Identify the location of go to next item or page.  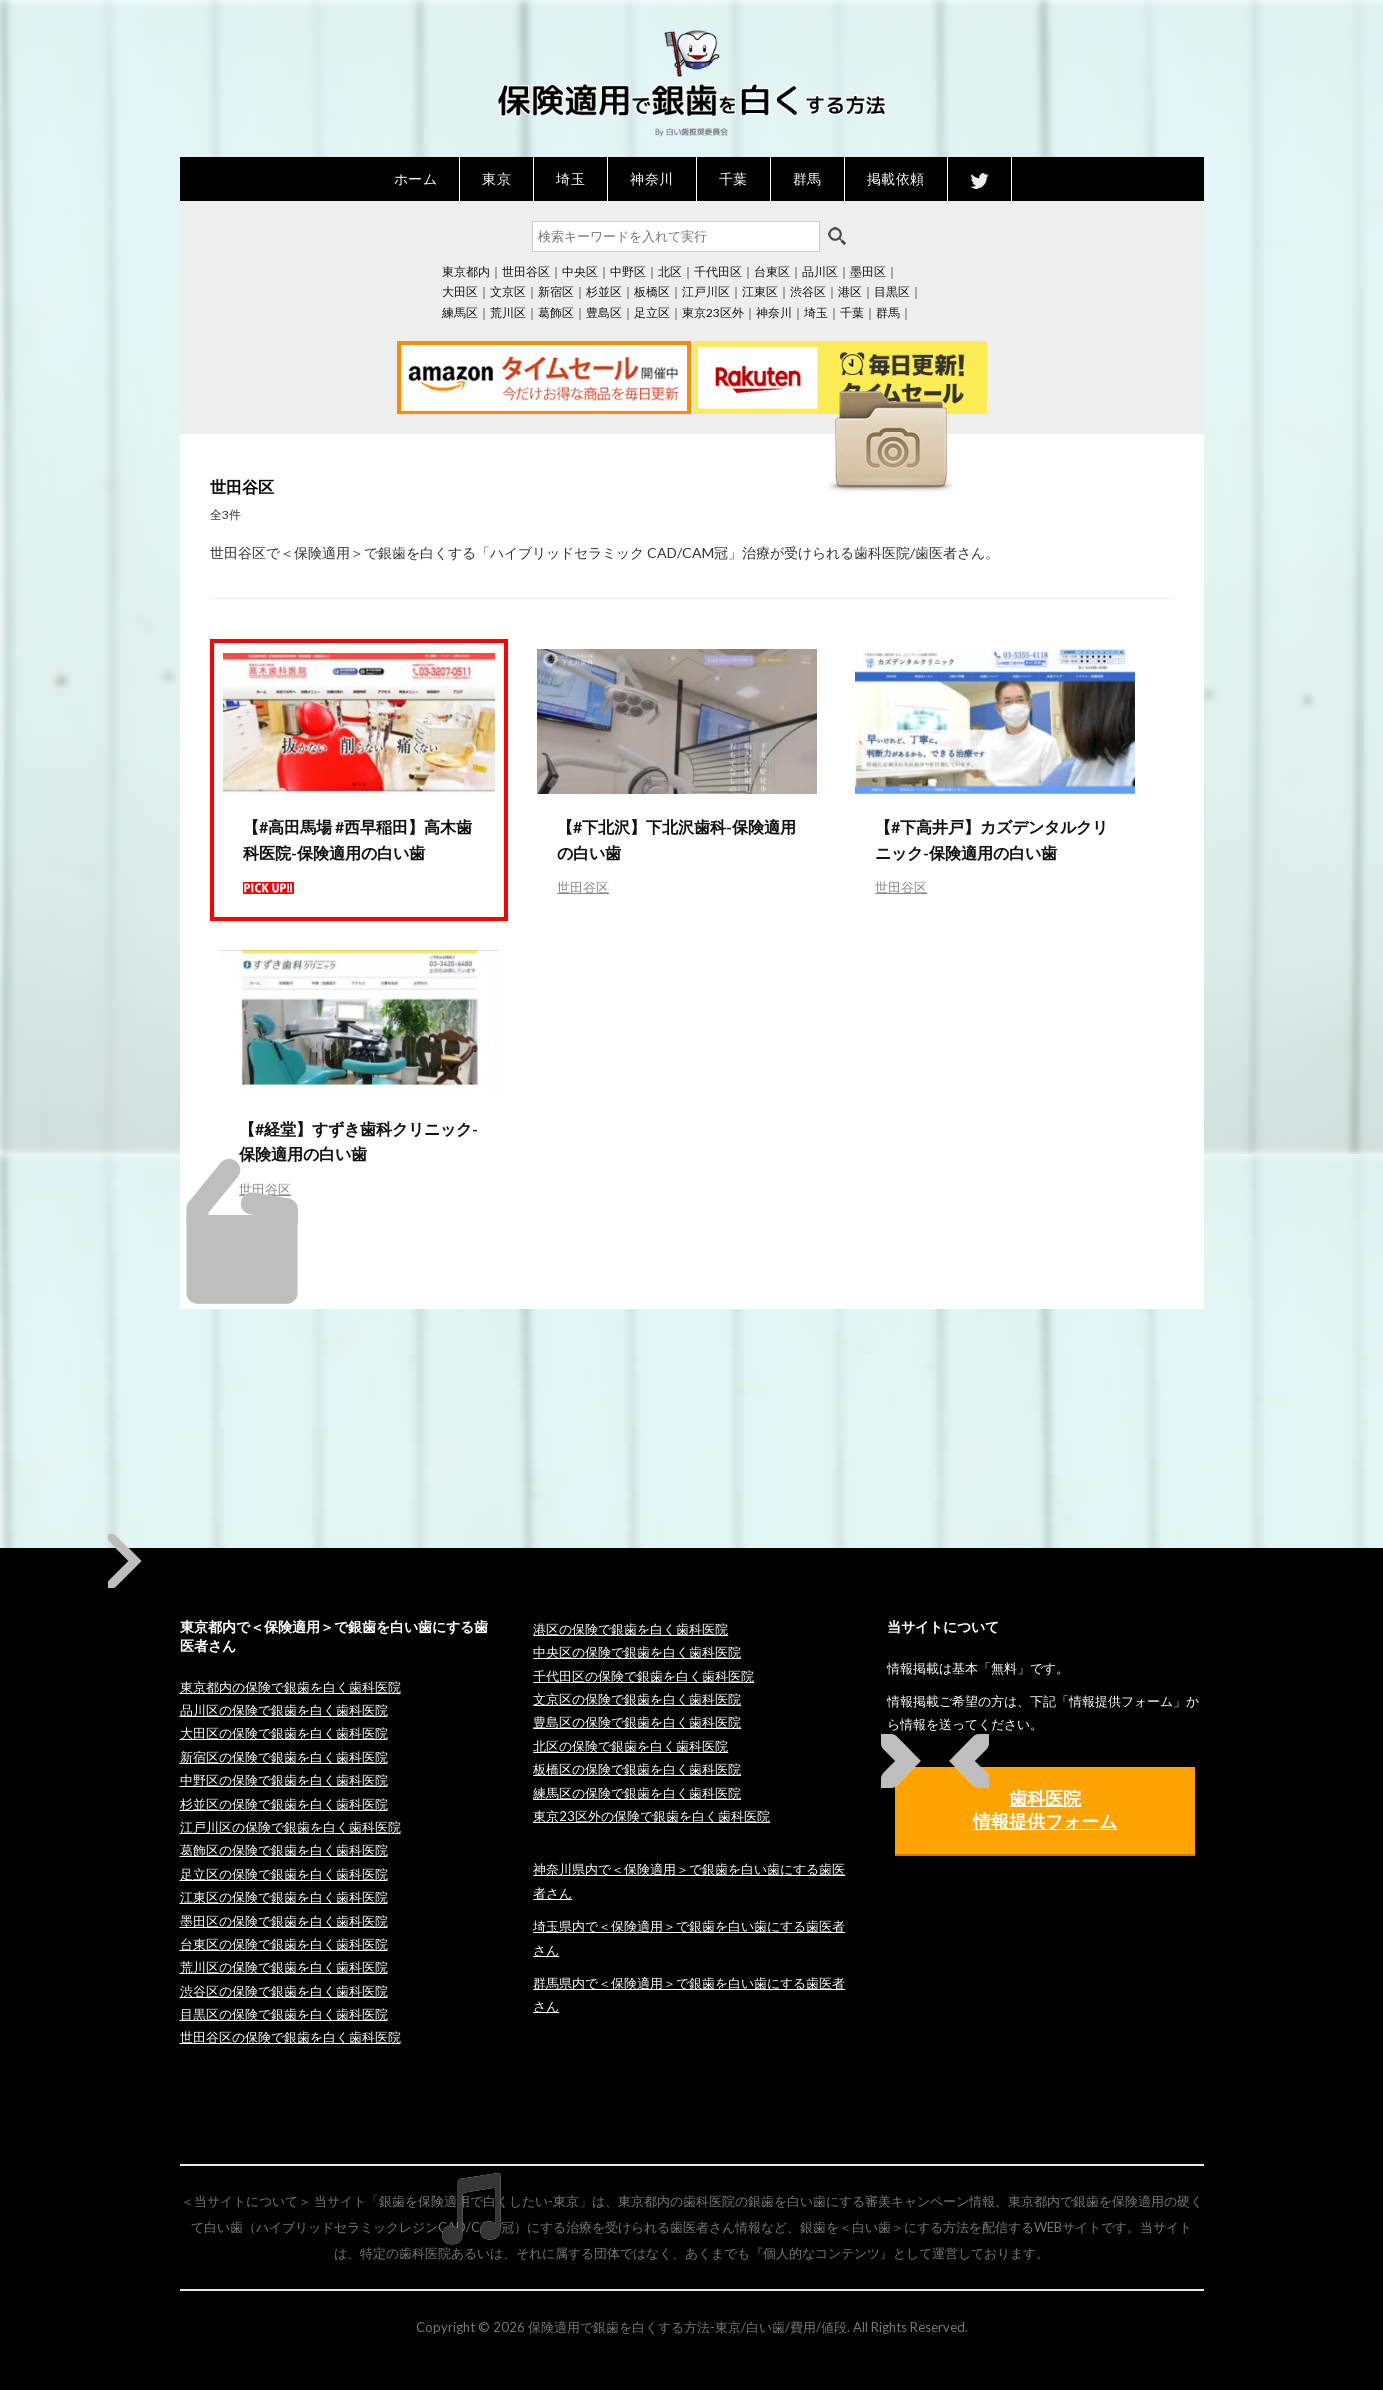
(126, 1561).